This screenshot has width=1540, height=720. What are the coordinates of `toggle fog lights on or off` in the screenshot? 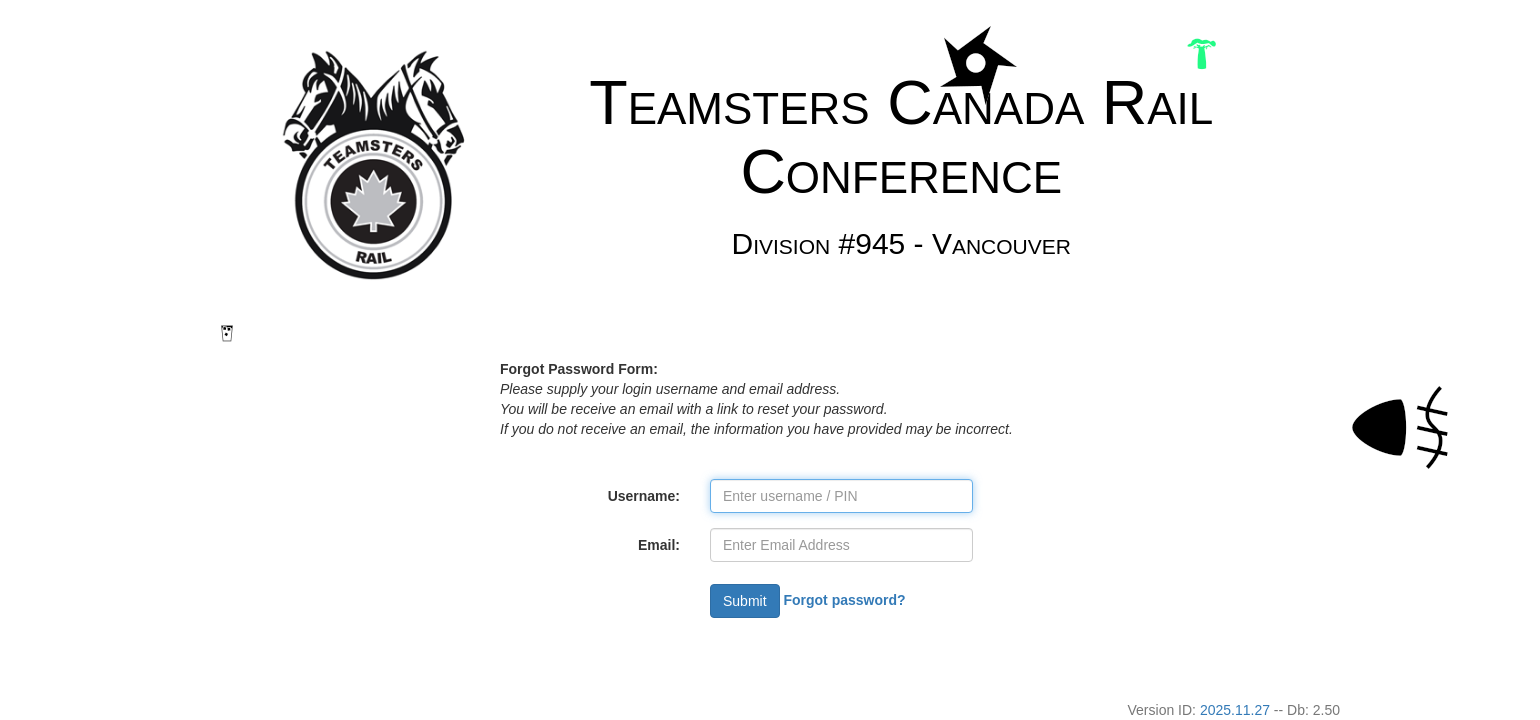 It's located at (1400, 427).